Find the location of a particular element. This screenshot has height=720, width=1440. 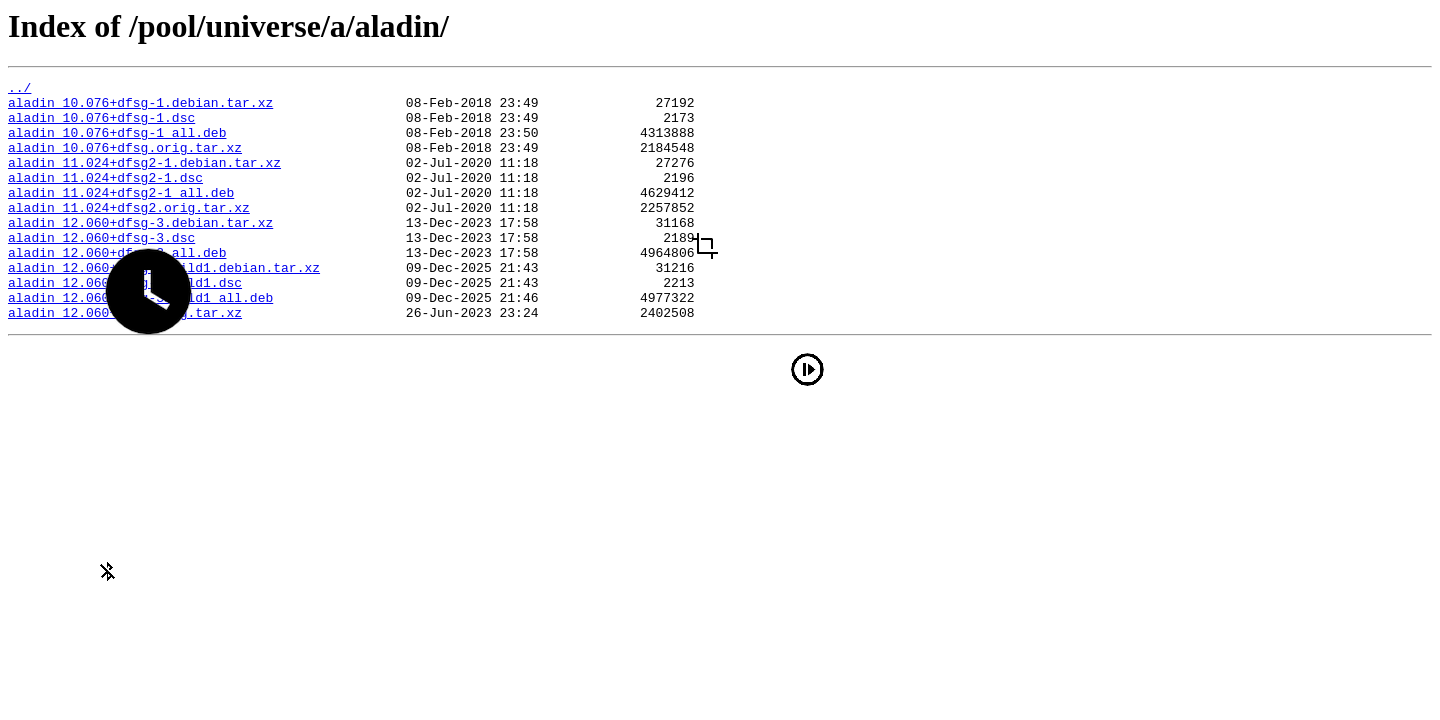

skip to next track or media item is located at coordinates (807, 369).